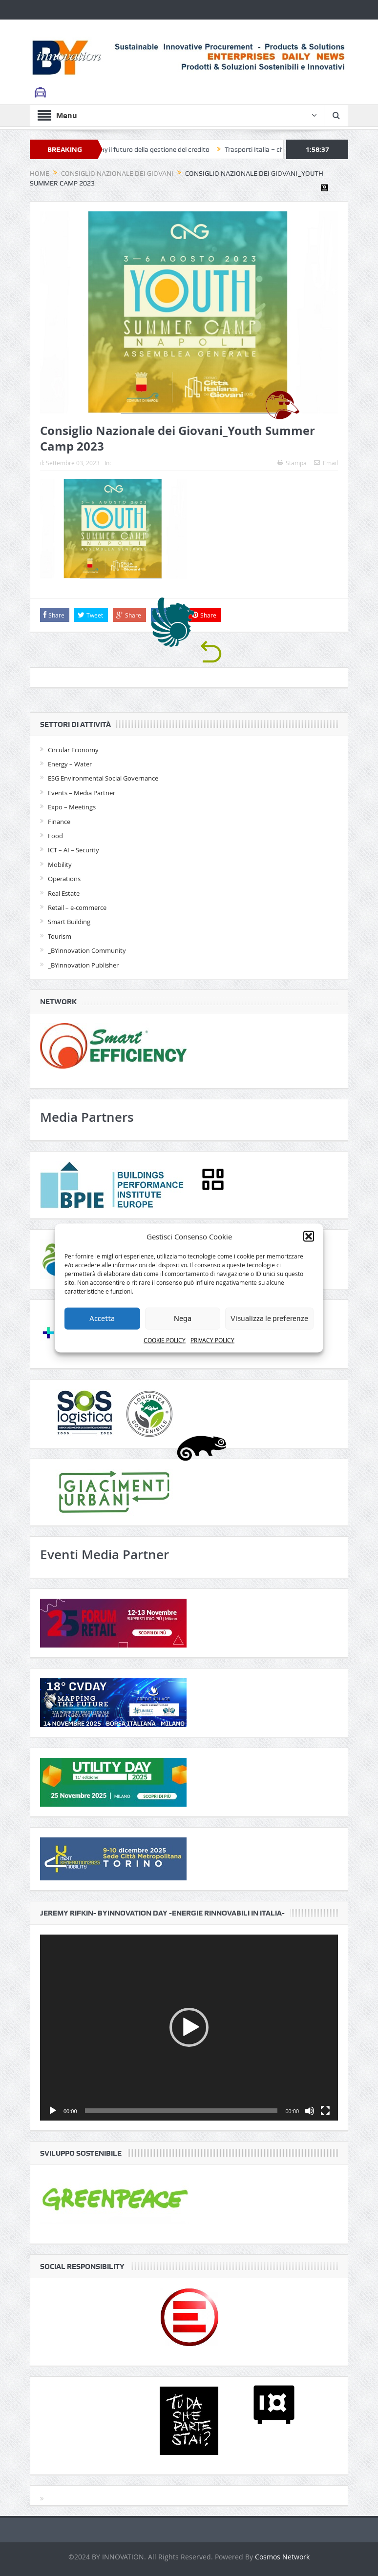 This screenshot has height=2576, width=378. What do you see at coordinates (40, 92) in the screenshot?
I see `request a taxi or cab ride` at bounding box center [40, 92].